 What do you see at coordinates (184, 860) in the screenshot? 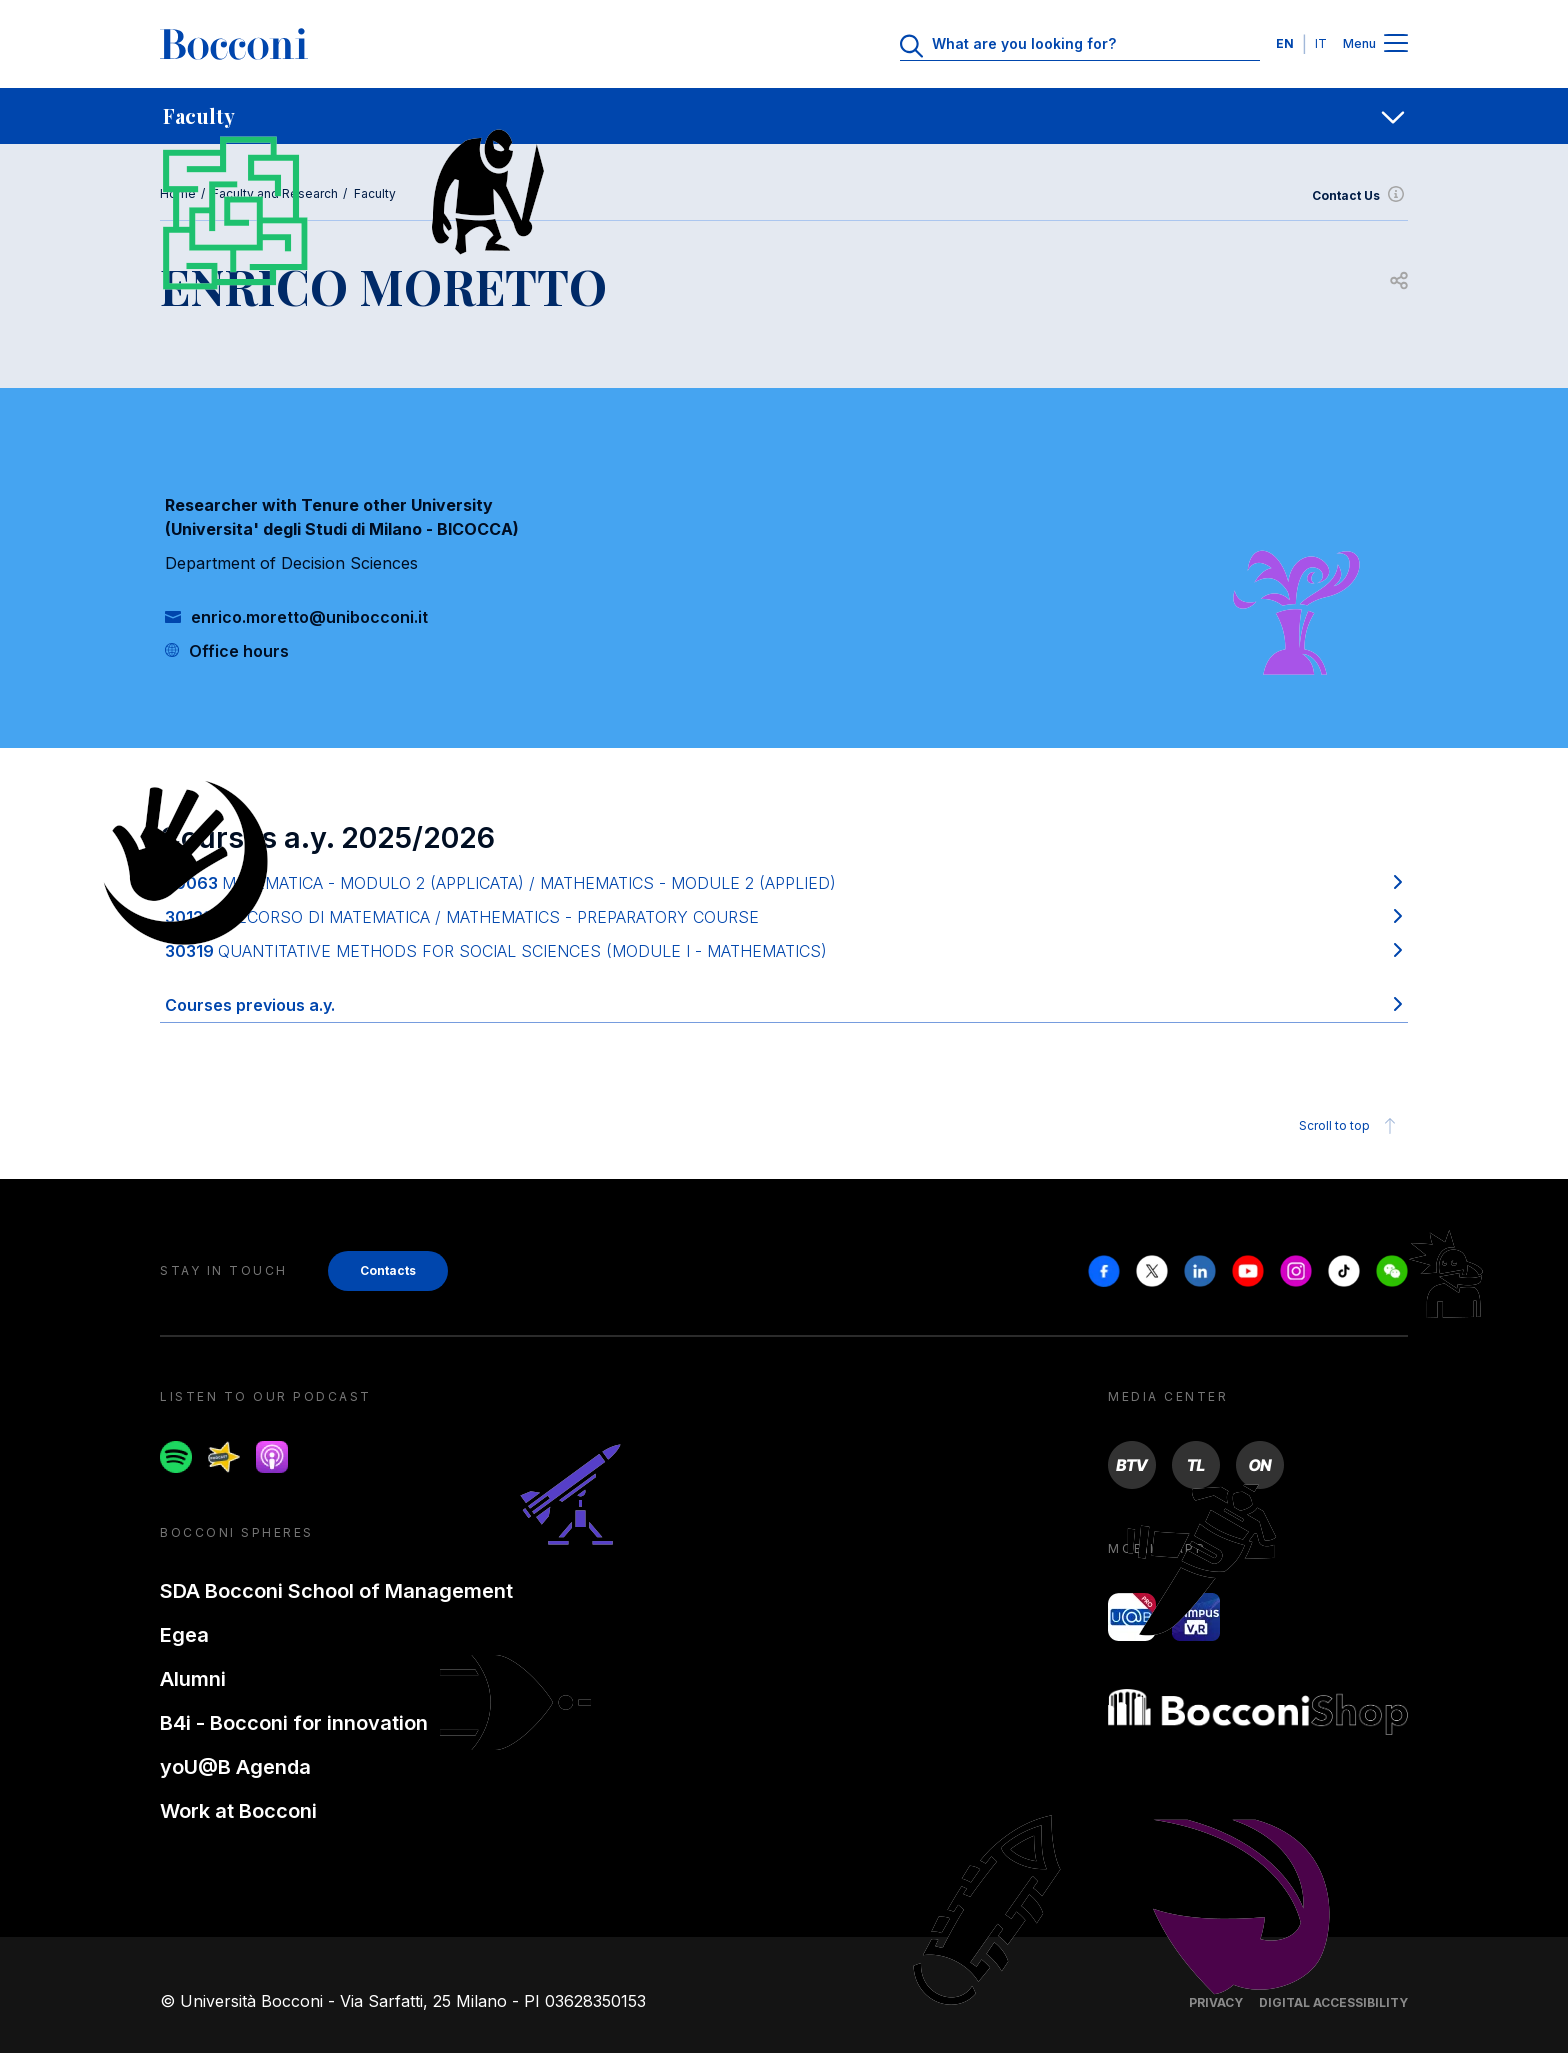
I see `slap or hit action in a game` at bounding box center [184, 860].